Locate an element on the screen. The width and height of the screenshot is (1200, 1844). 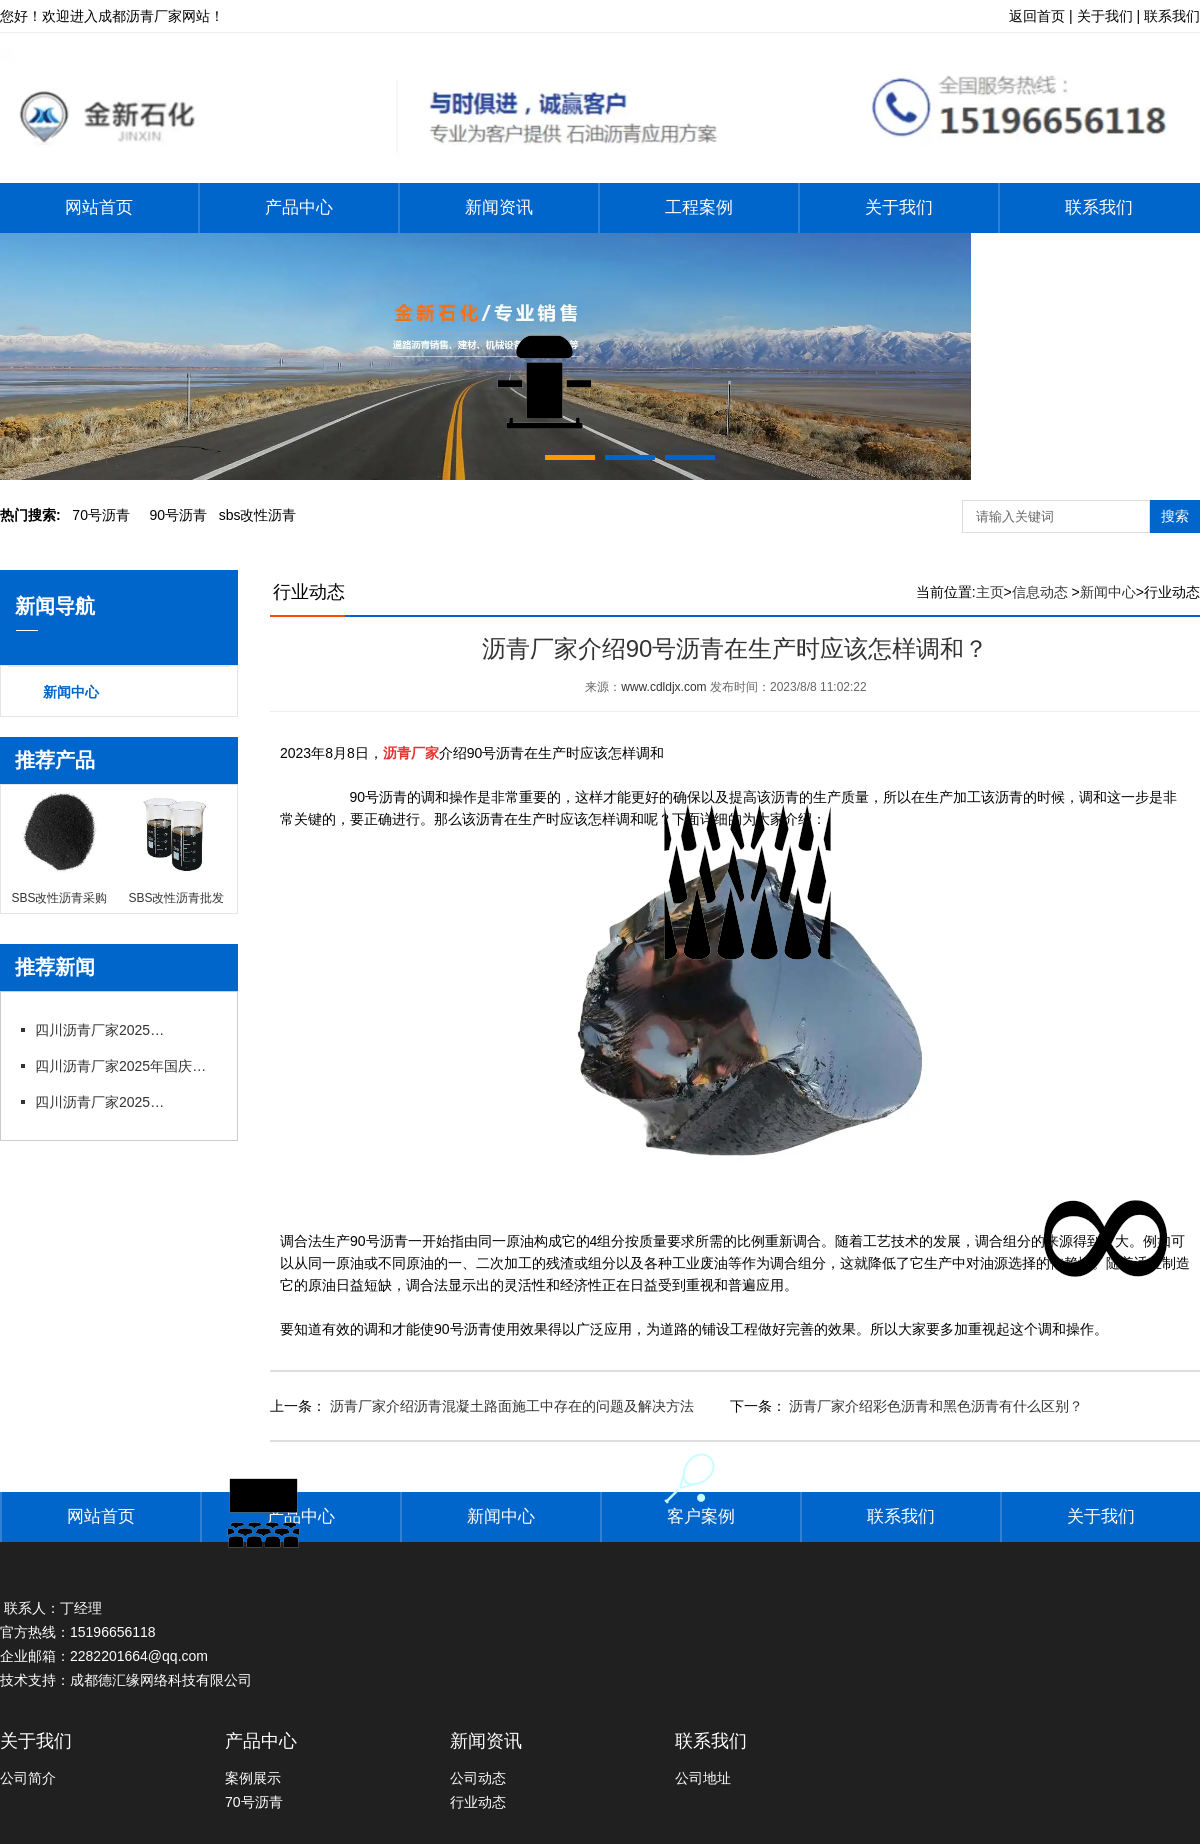
indicates unlimited or infinite quantity is located at coordinates (1105, 1238).